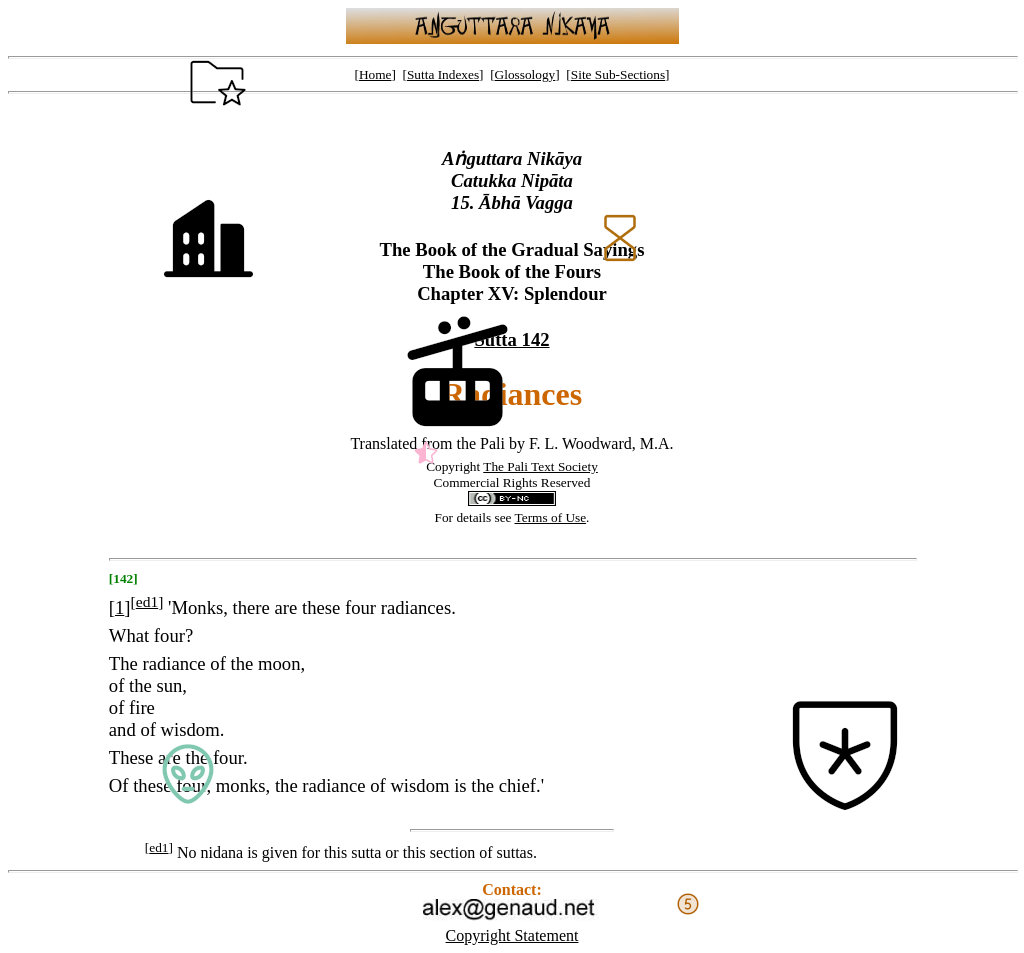 This screenshot has width=1024, height=953. Describe the element at coordinates (845, 749) in the screenshot. I see `indicates premium or verified security status` at that location.